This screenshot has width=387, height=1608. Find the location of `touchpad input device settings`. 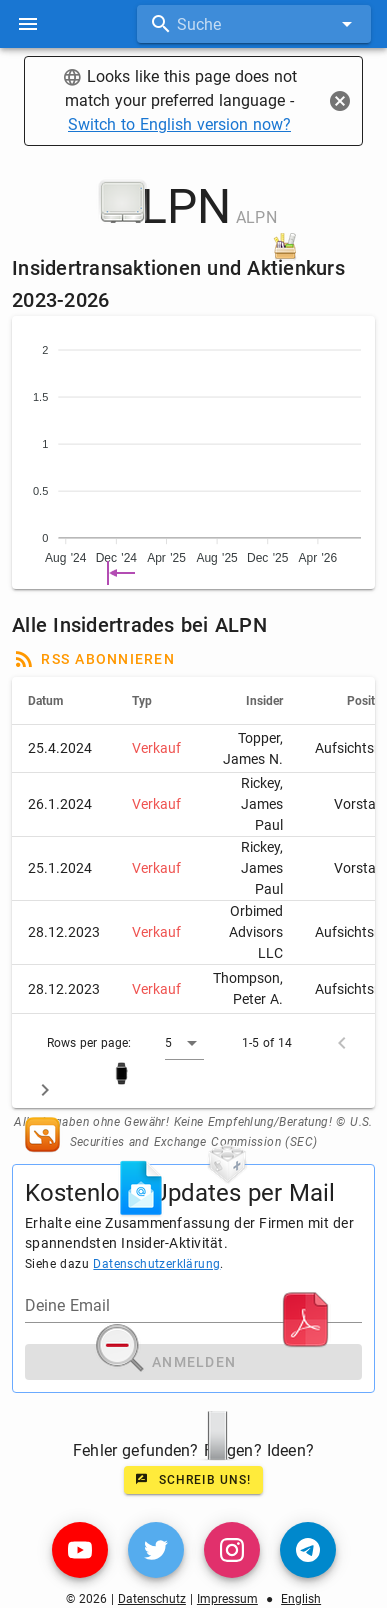

touchpad input device settings is located at coordinates (122, 203).